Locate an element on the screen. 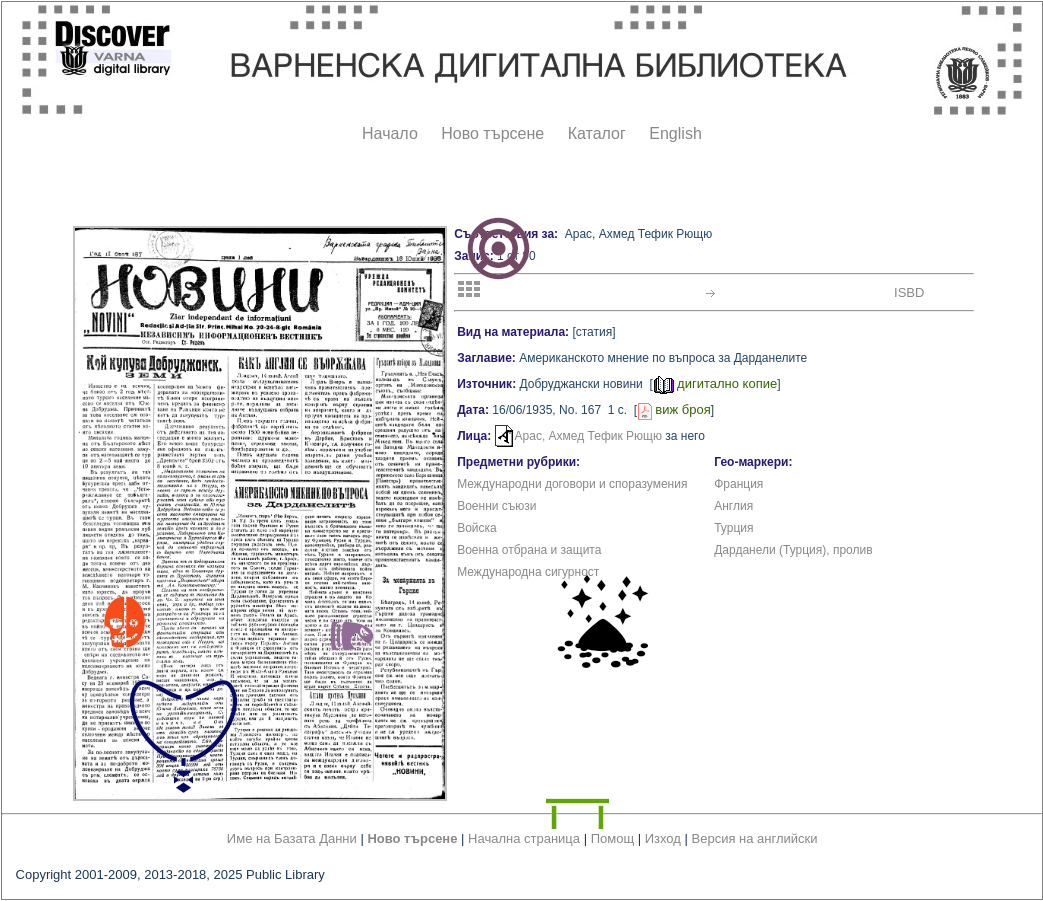  target or focus indicator is located at coordinates (498, 248).